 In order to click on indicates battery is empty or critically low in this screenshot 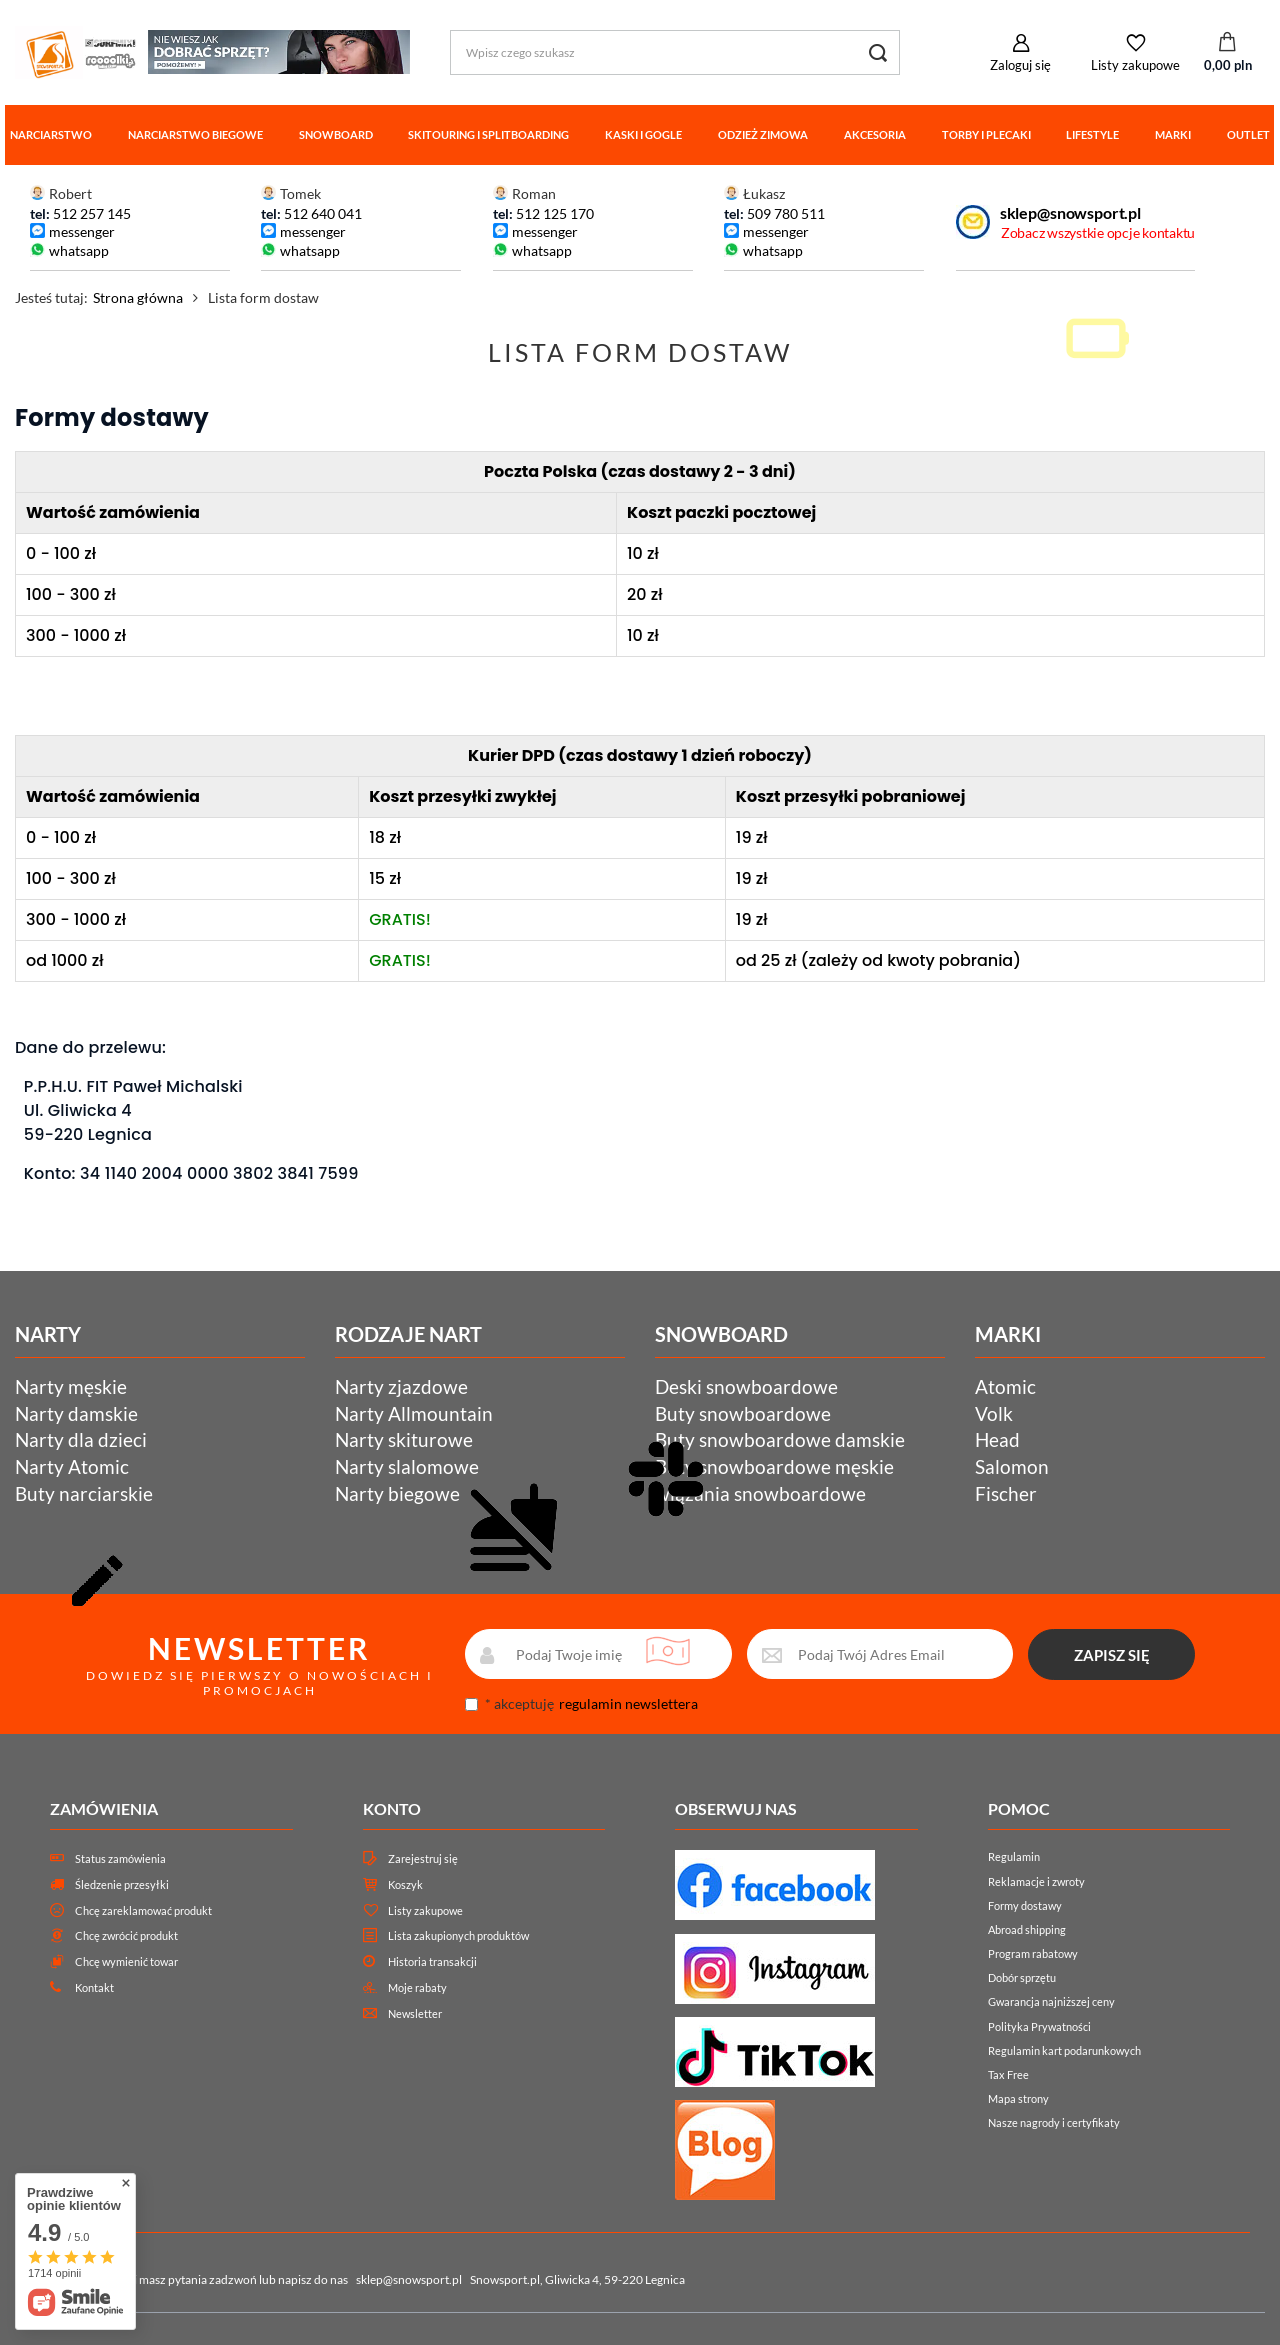, I will do `click(1096, 335)`.